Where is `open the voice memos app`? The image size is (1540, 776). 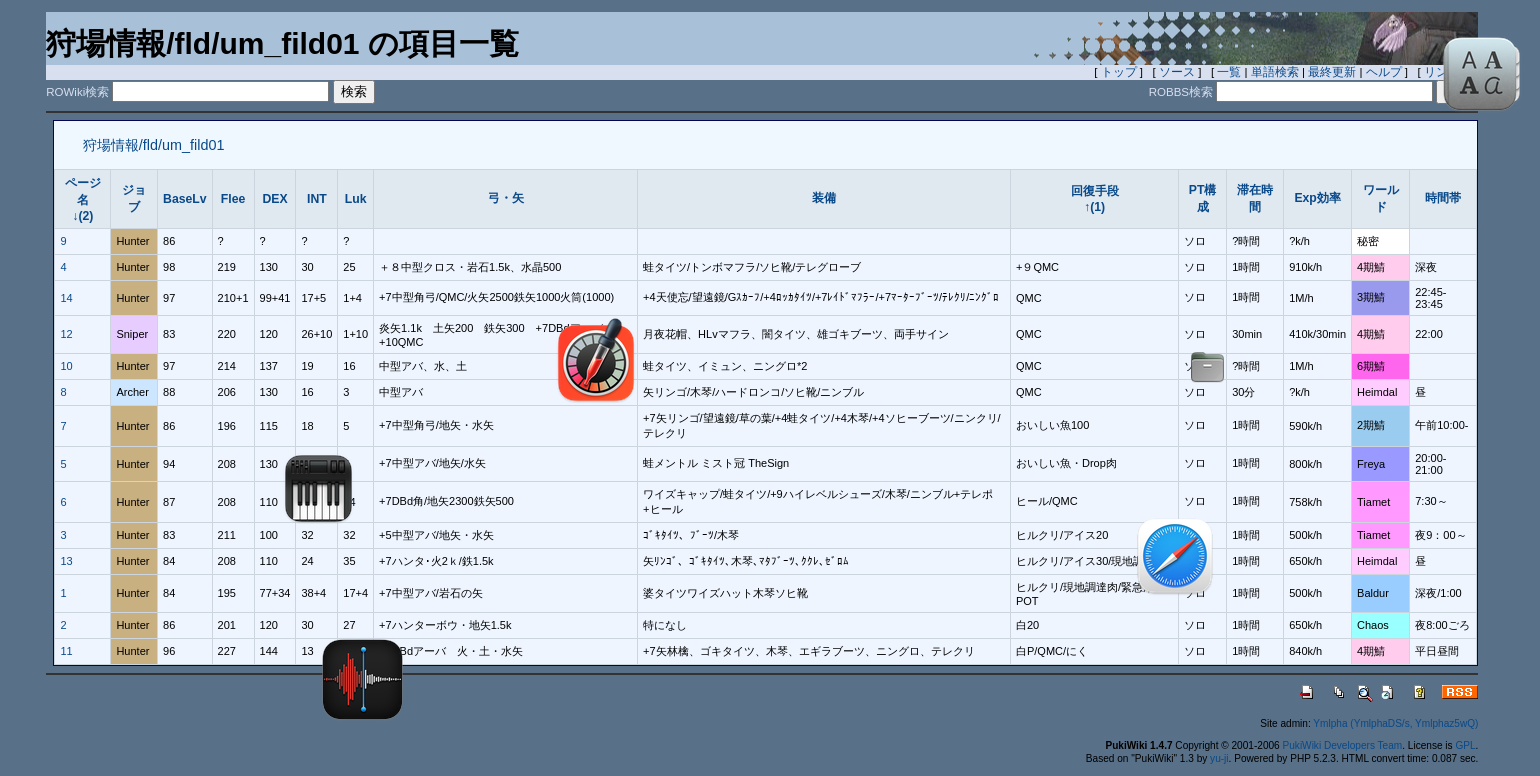 open the voice memos app is located at coordinates (362, 679).